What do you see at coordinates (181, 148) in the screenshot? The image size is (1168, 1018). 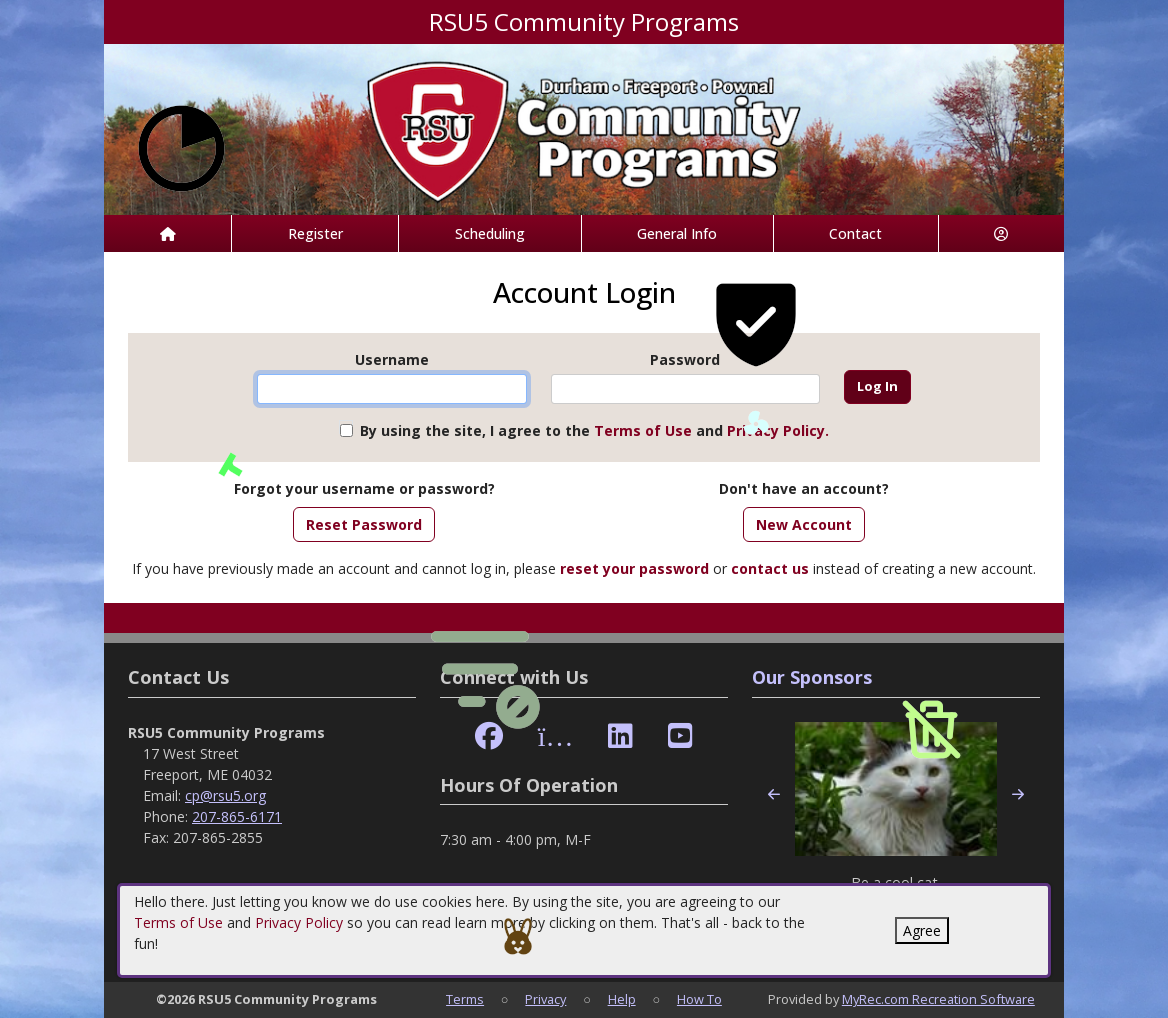 I see `indicates 20% progress or completion` at bounding box center [181, 148].